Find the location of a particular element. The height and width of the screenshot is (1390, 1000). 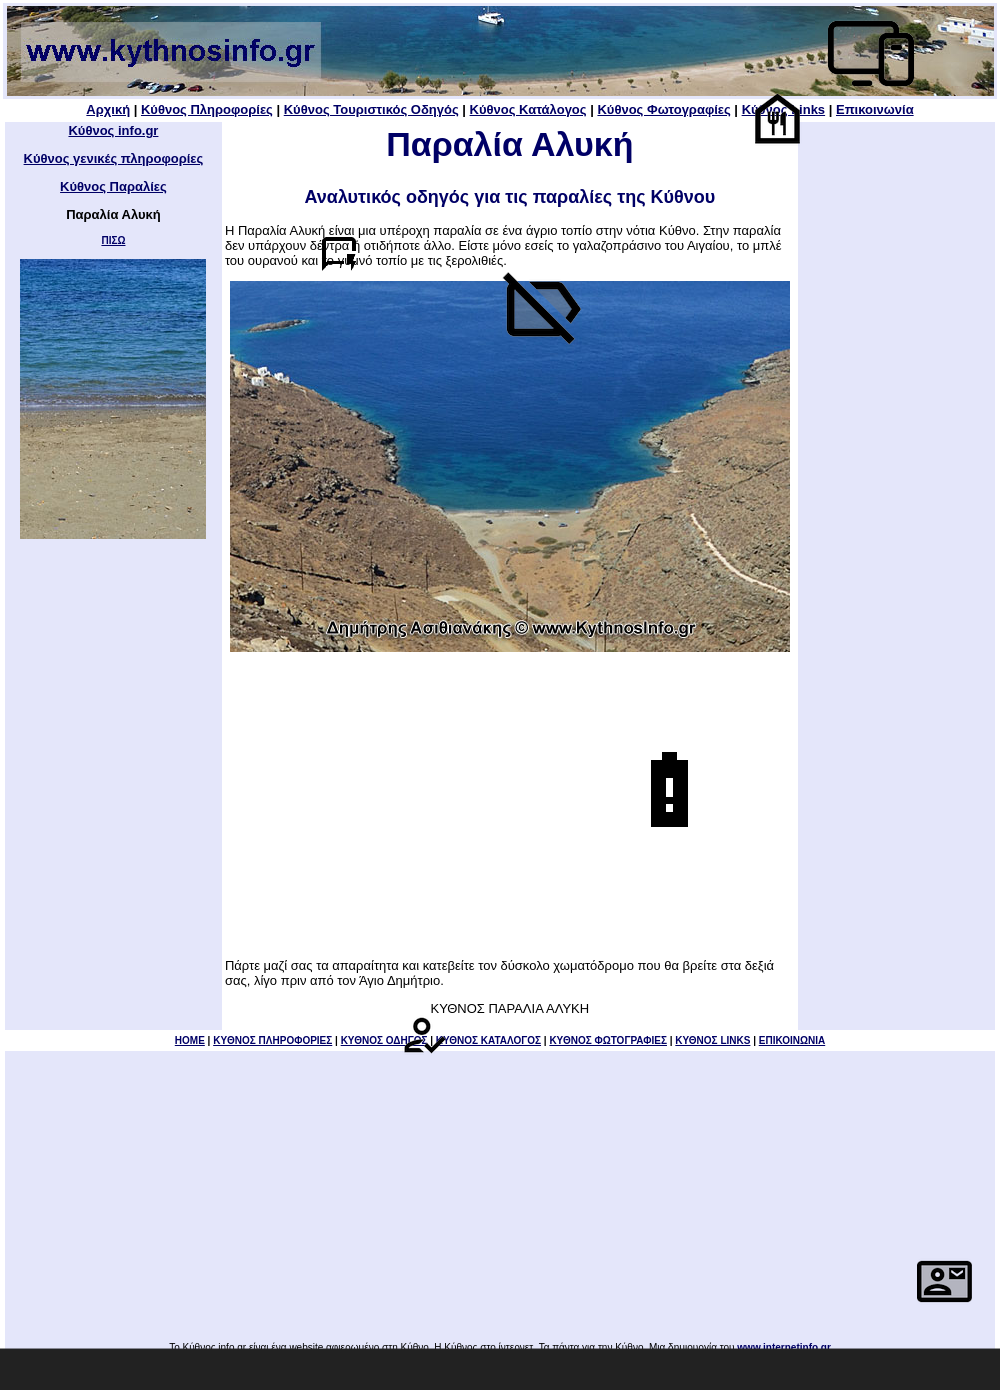

low battery warning is located at coordinates (669, 789).